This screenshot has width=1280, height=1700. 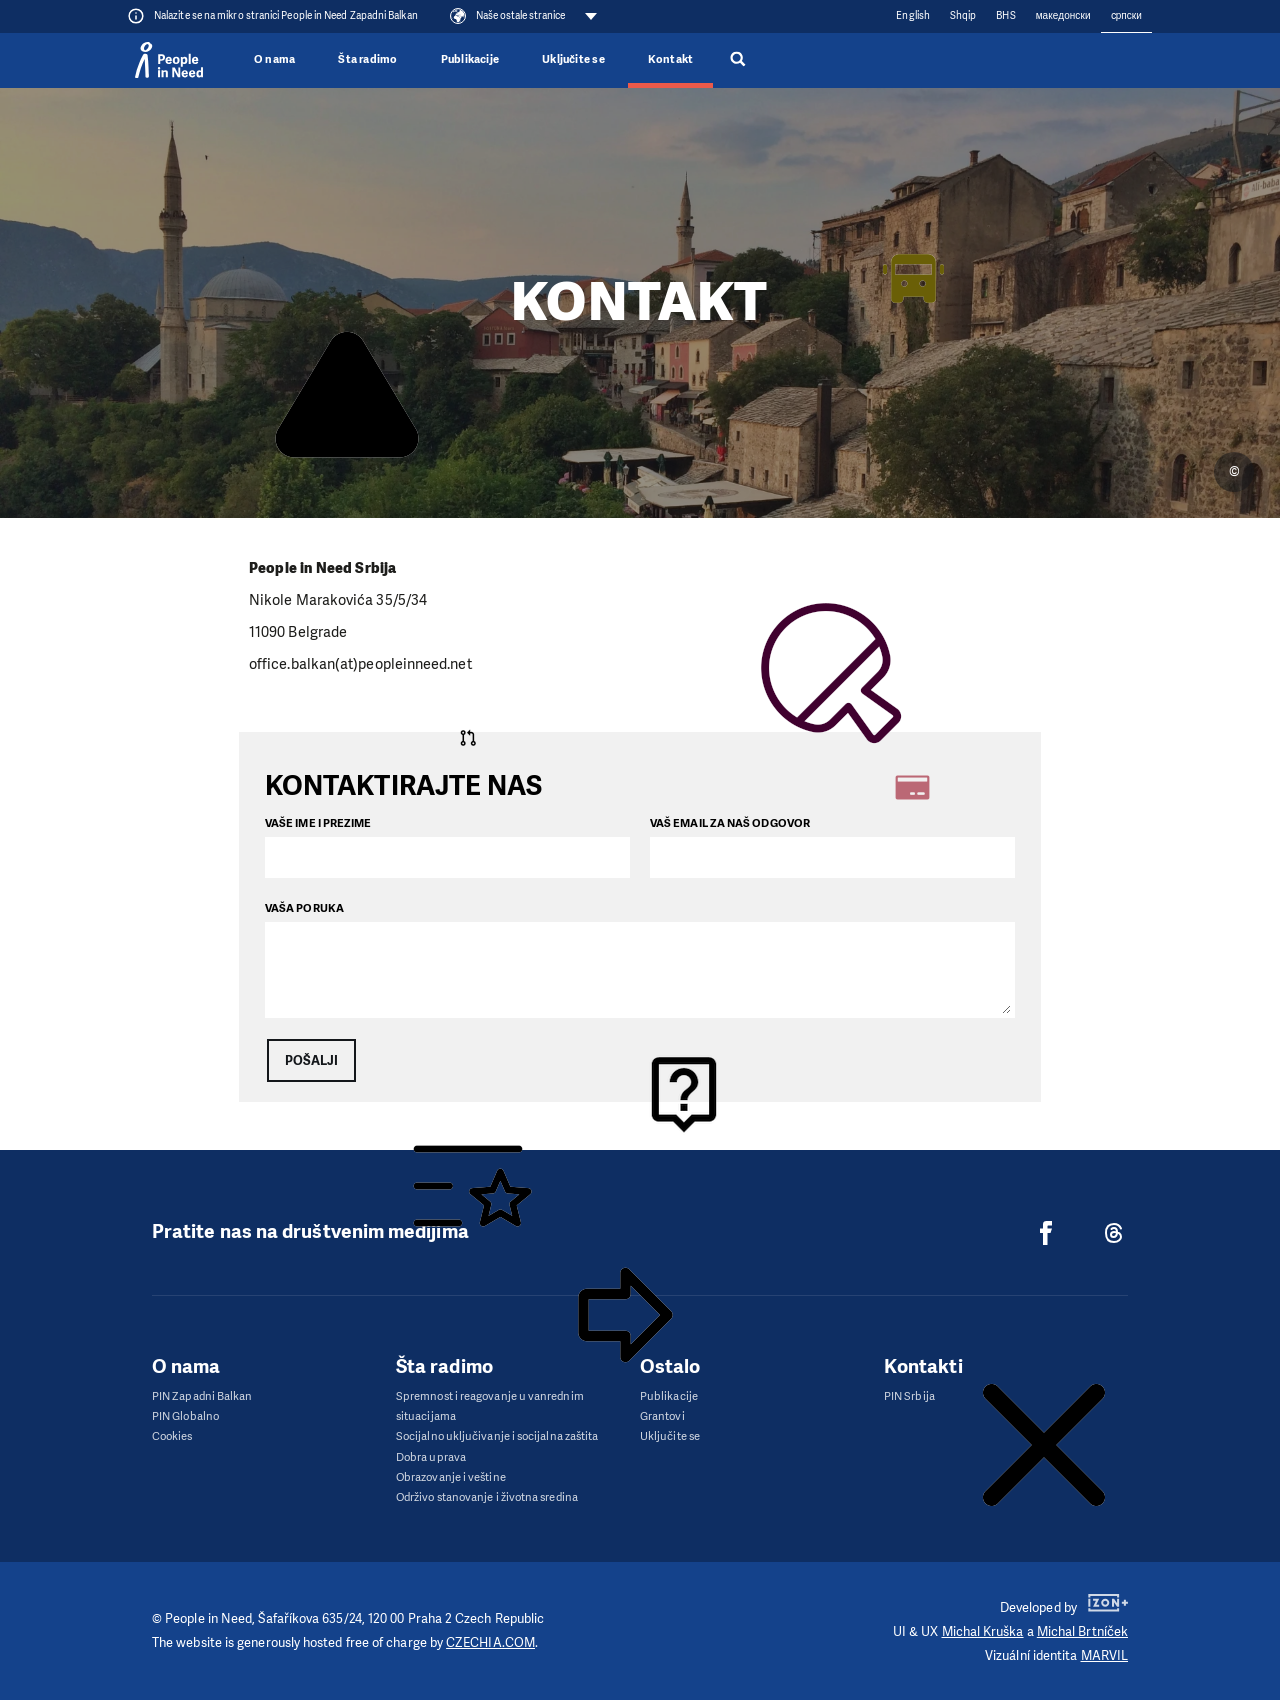 What do you see at coordinates (912, 787) in the screenshot?
I see `manage payment methods` at bounding box center [912, 787].